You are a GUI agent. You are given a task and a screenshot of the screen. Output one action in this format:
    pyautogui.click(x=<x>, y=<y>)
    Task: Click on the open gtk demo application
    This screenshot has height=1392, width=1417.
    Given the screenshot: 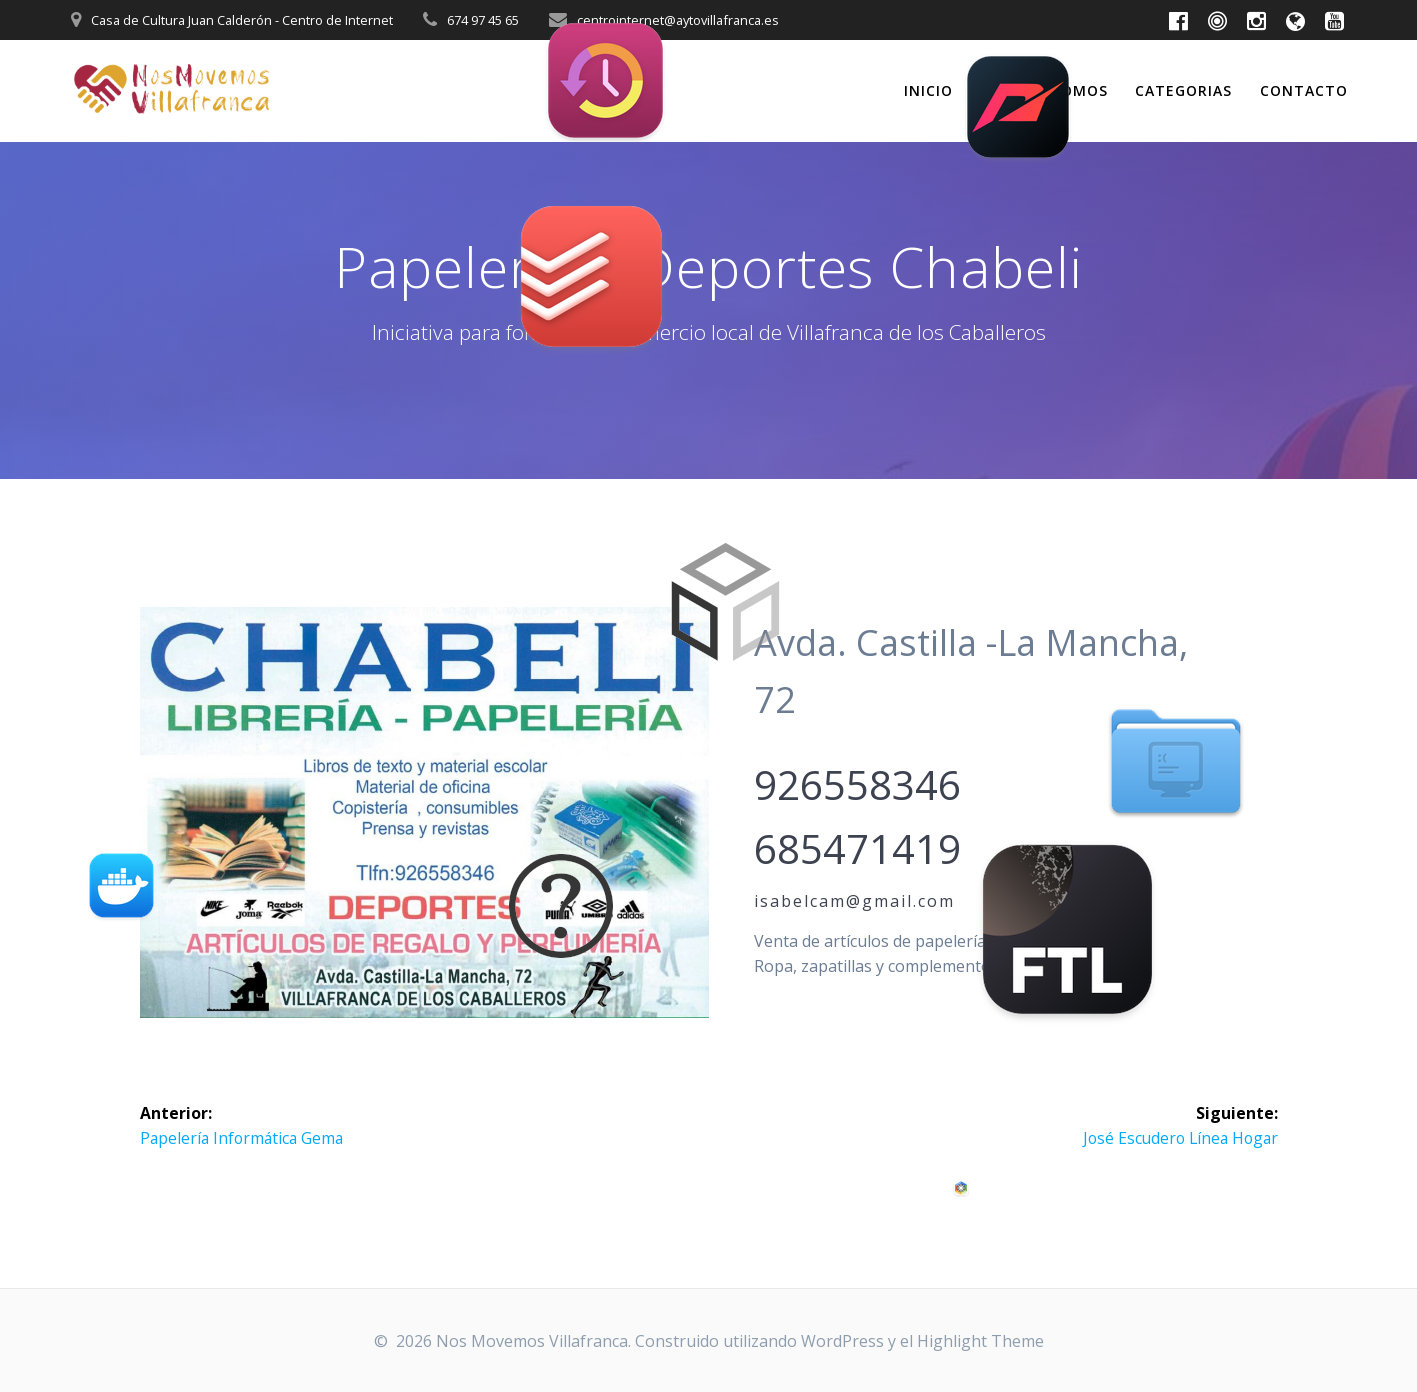 What is the action you would take?
    pyautogui.click(x=725, y=604)
    